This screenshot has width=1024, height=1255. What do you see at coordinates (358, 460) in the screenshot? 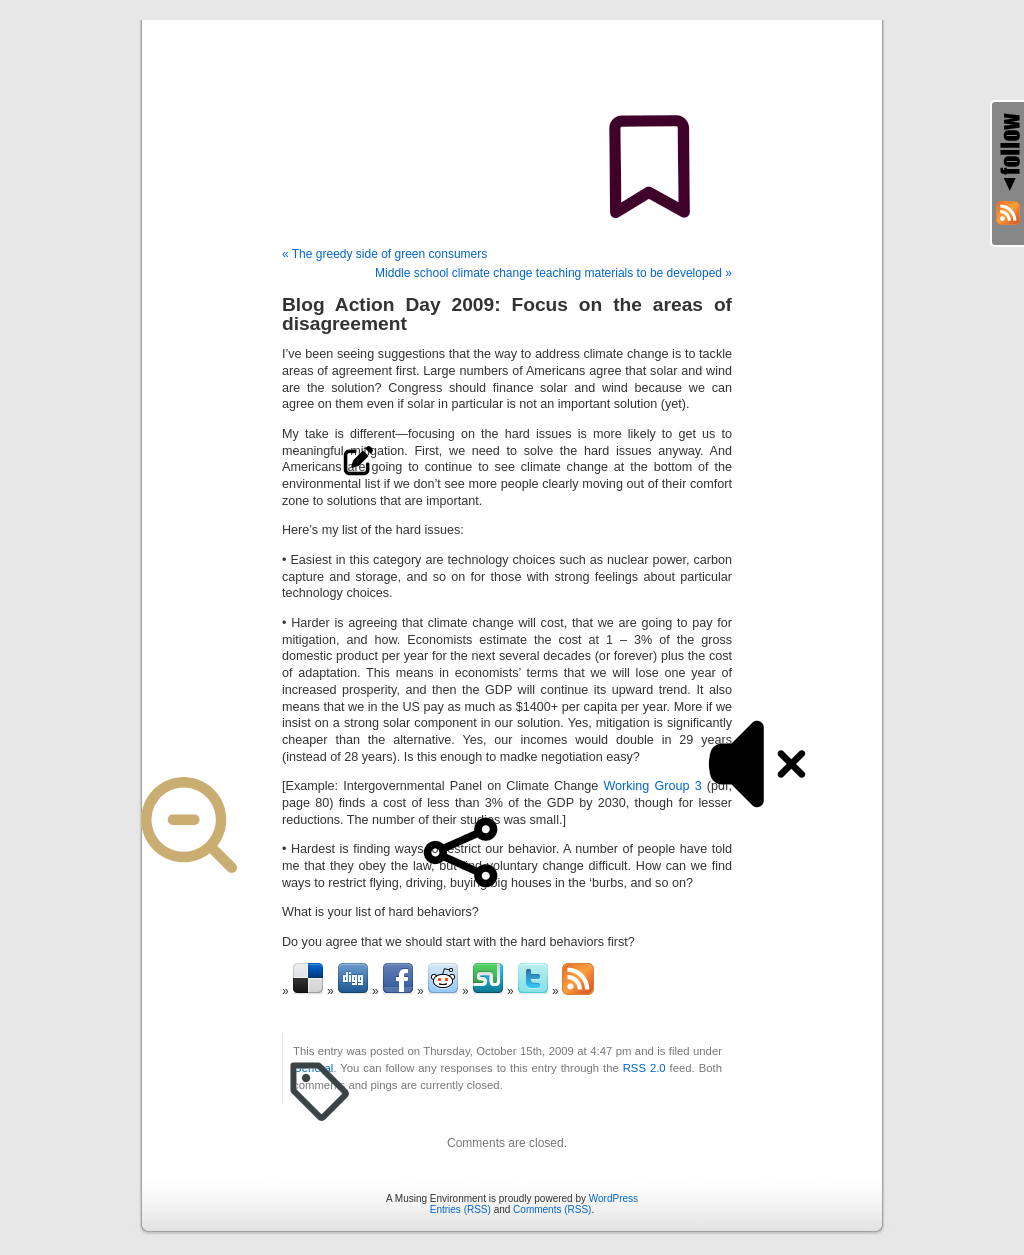
I see `edit or modify content` at bounding box center [358, 460].